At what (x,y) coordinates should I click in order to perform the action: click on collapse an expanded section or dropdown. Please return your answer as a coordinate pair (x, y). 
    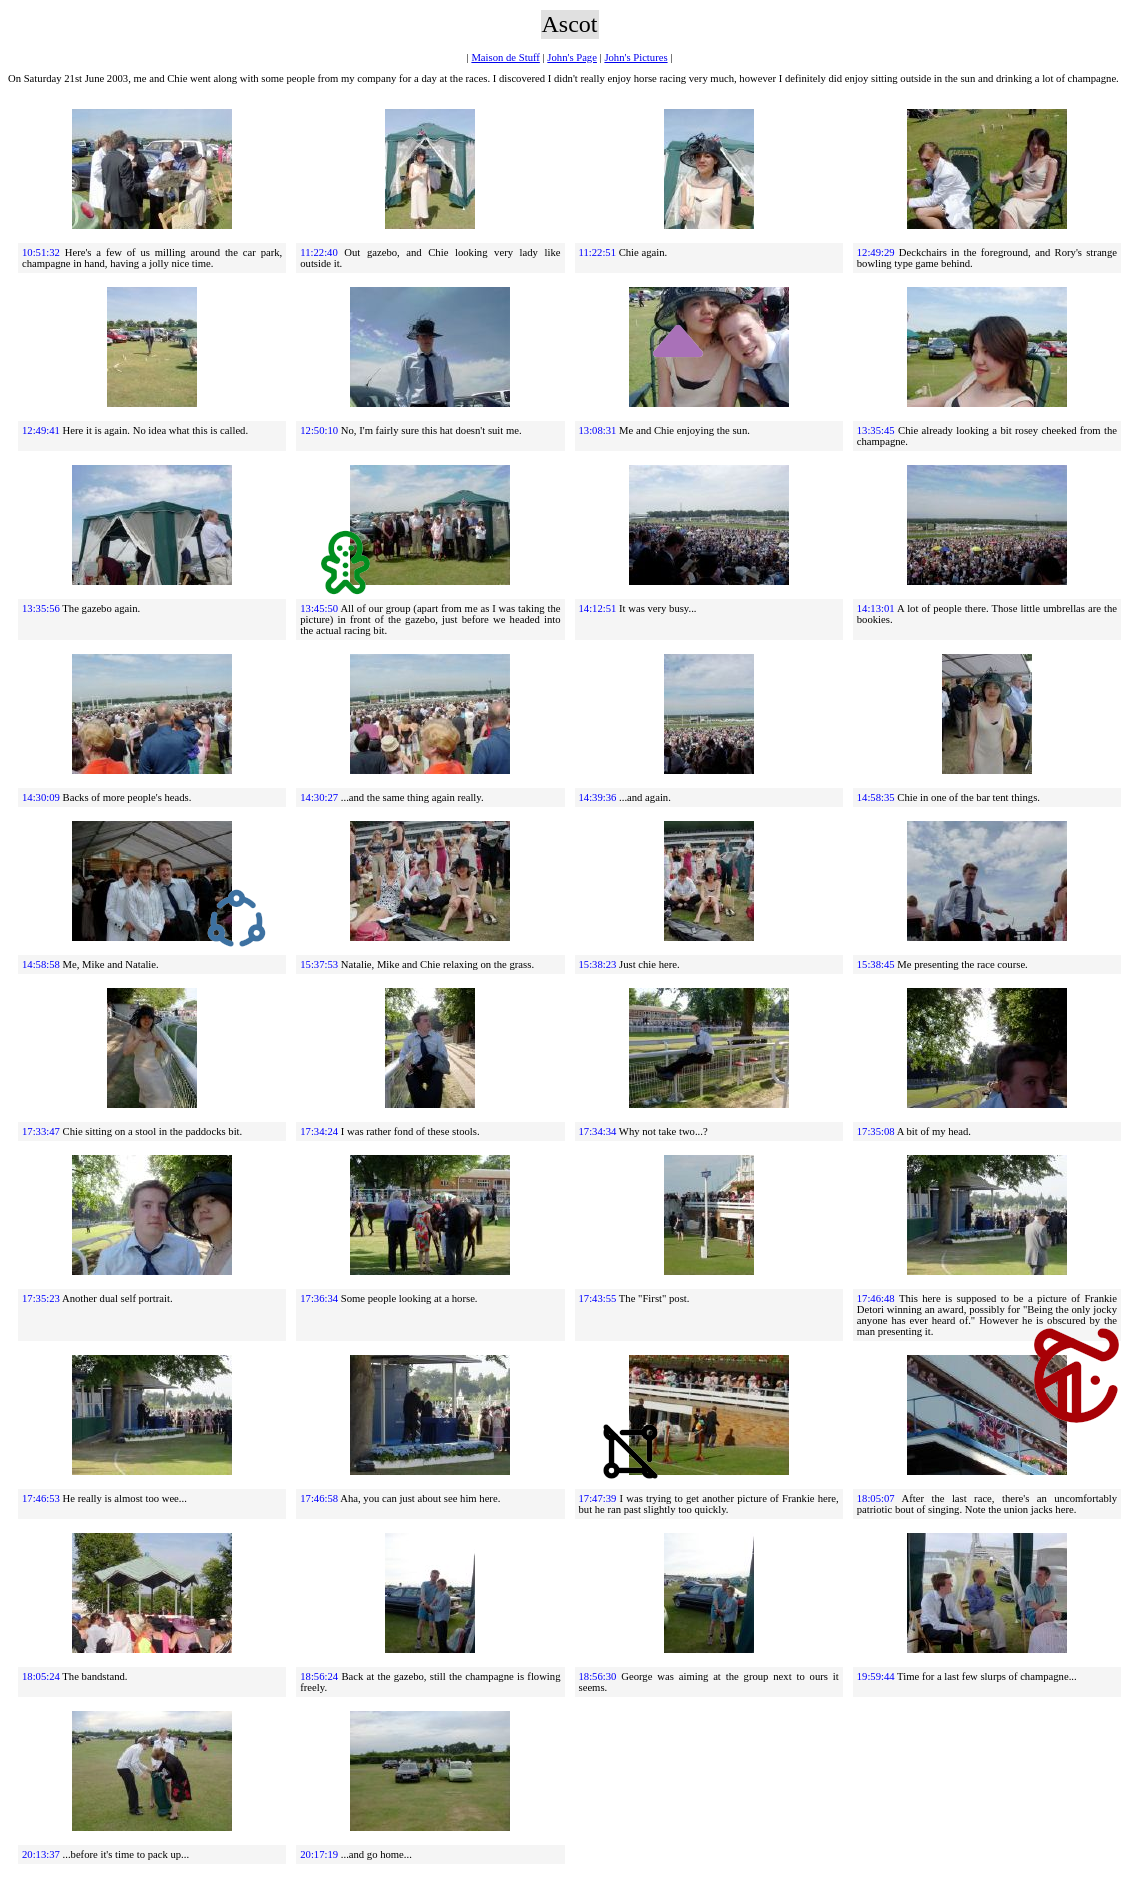
    Looking at the image, I should click on (678, 341).